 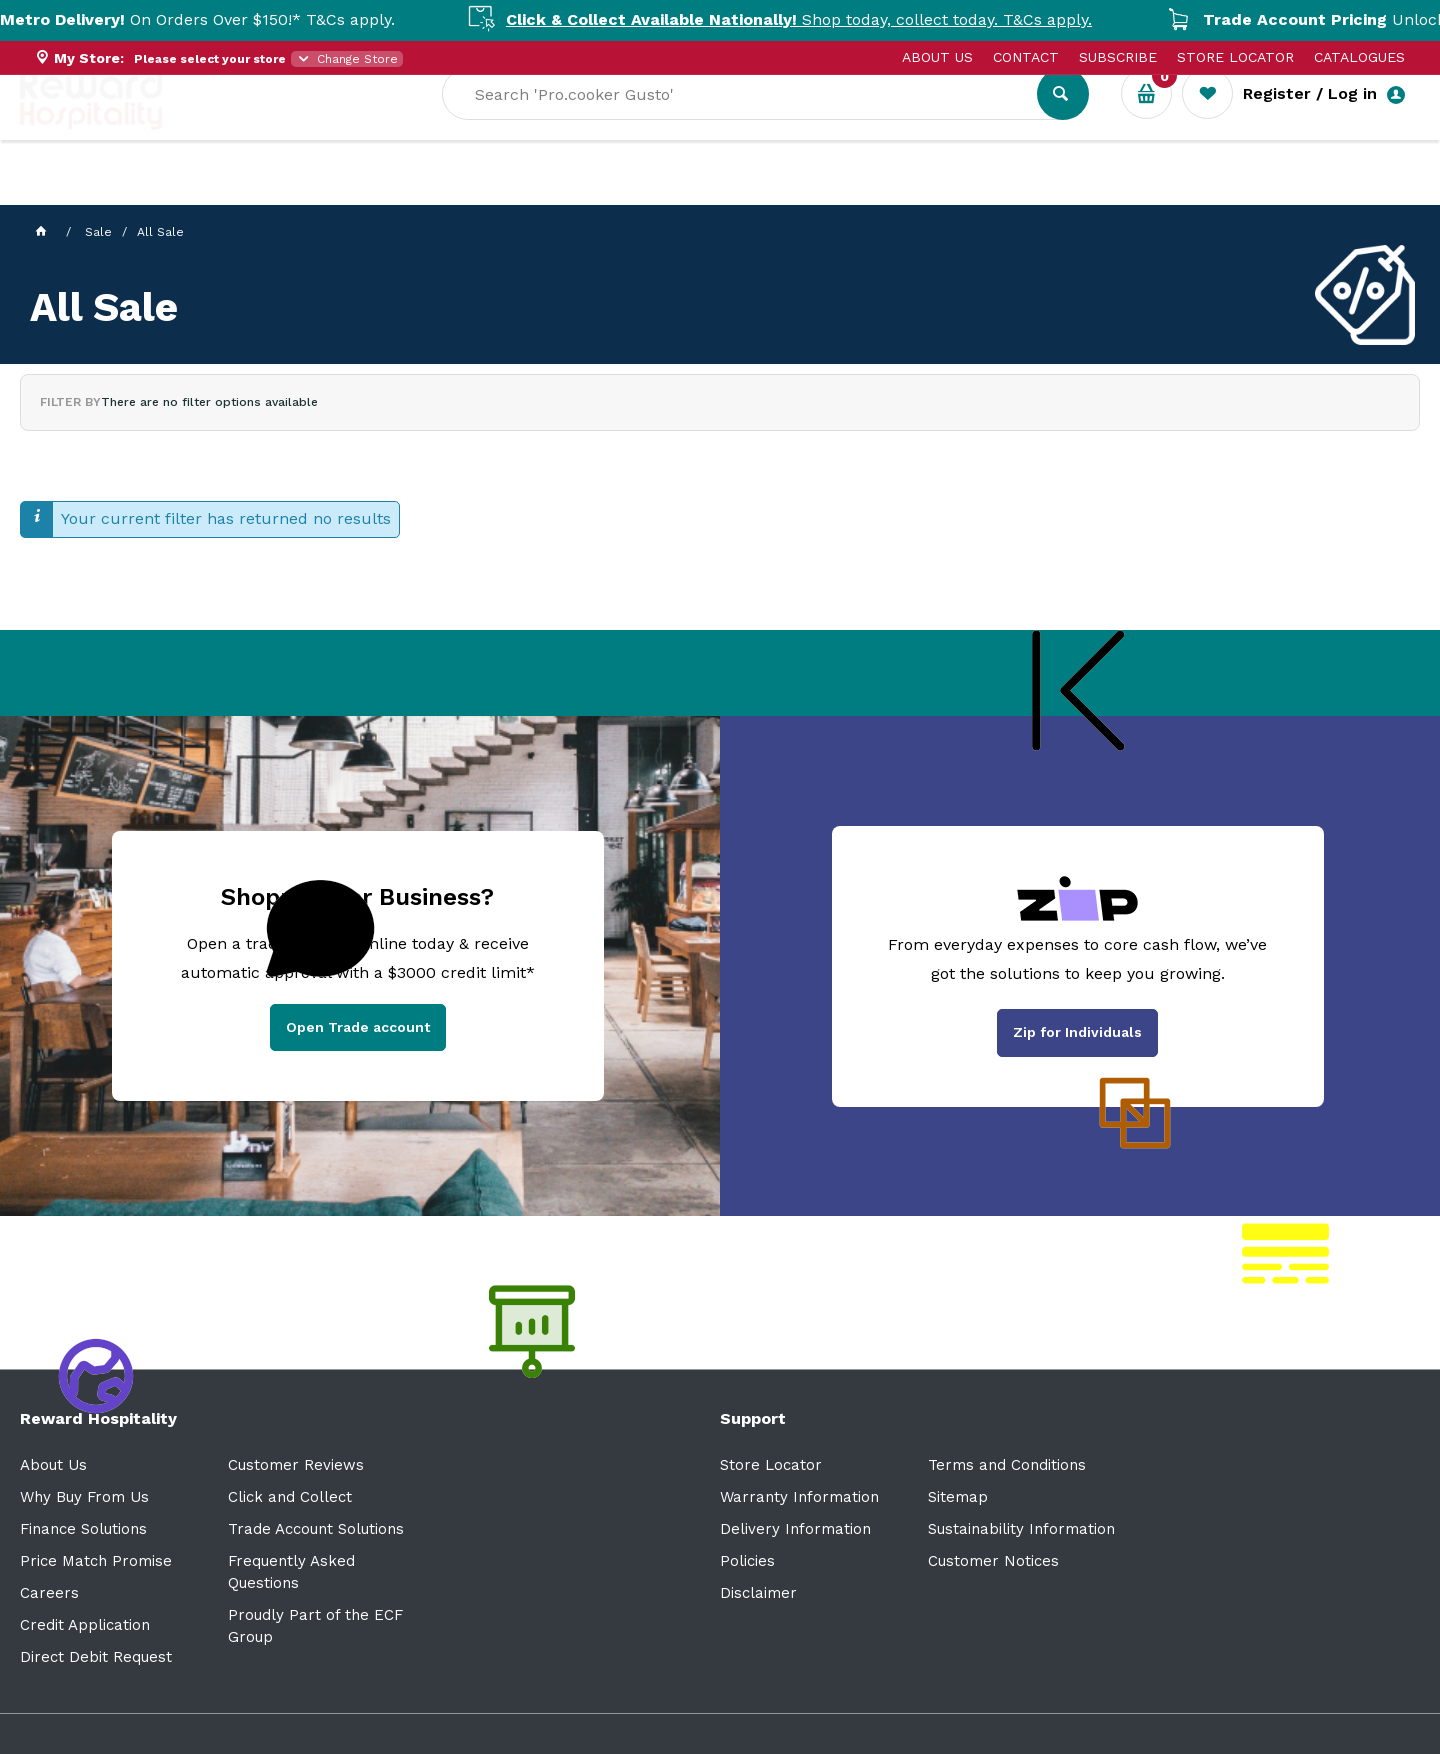 I want to click on view presentation with chart data, so click(x=532, y=1325).